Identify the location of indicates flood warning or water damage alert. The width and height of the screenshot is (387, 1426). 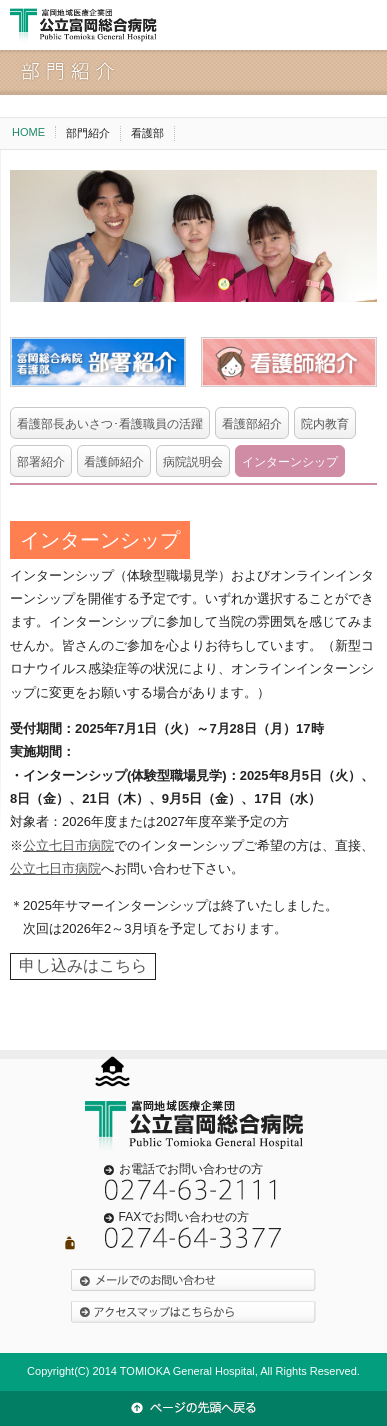
(112, 1070).